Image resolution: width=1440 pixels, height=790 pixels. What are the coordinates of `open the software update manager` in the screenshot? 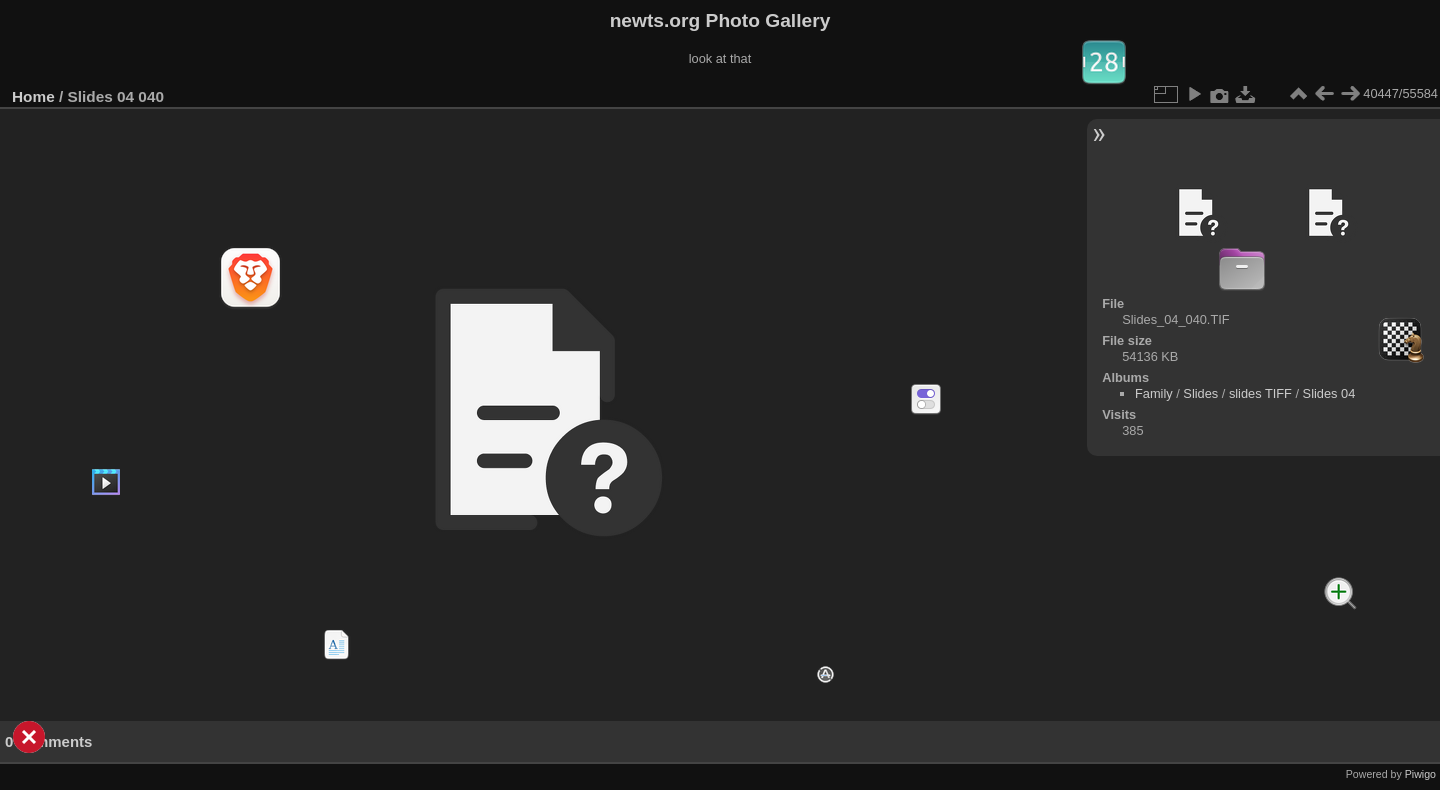 It's located at (825, 674).